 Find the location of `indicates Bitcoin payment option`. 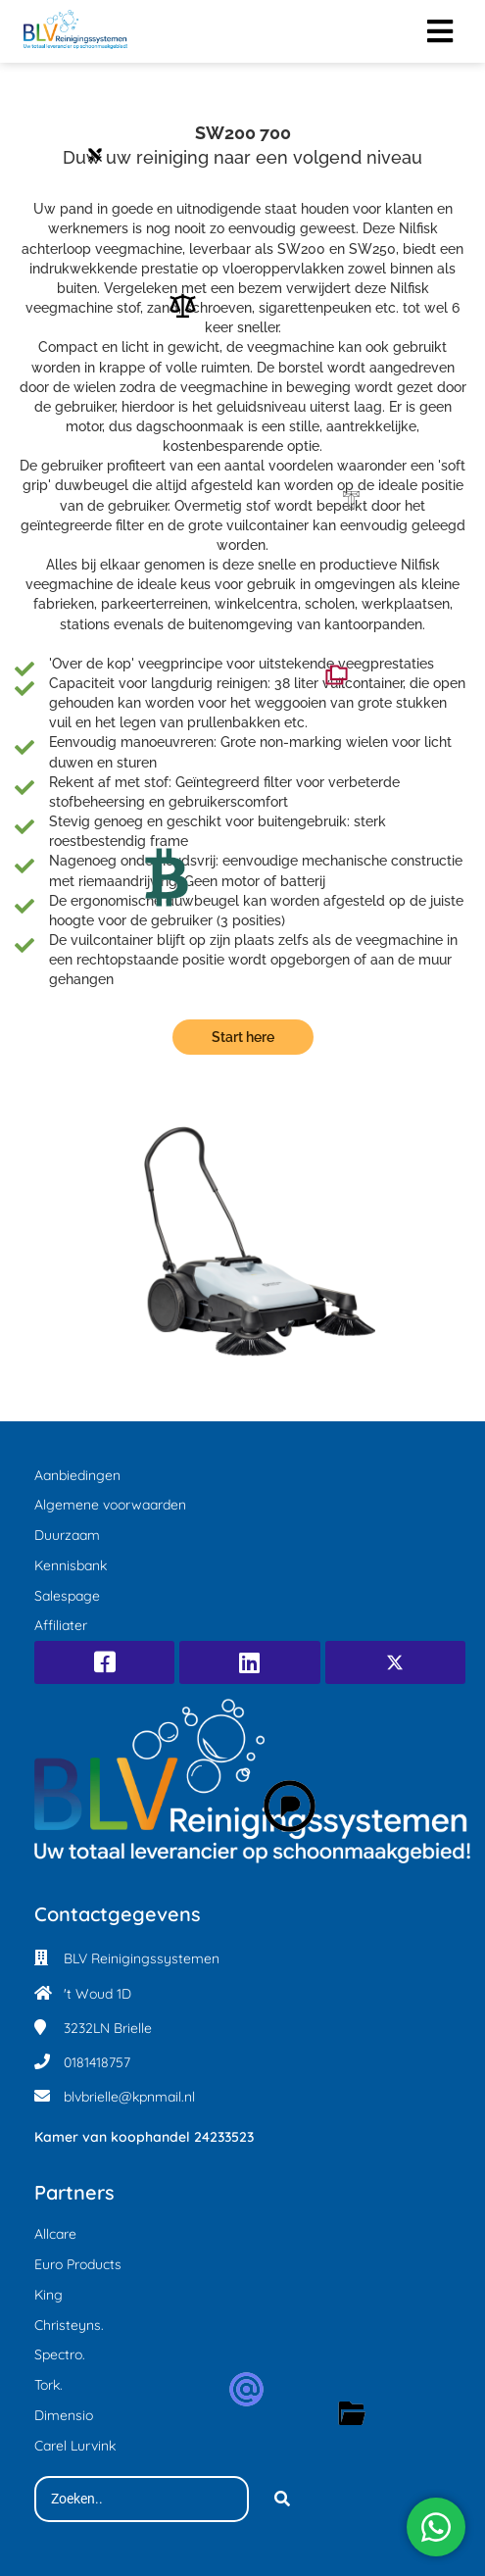

indicates Bitcoin payment option is located at coordinates (167, 877).